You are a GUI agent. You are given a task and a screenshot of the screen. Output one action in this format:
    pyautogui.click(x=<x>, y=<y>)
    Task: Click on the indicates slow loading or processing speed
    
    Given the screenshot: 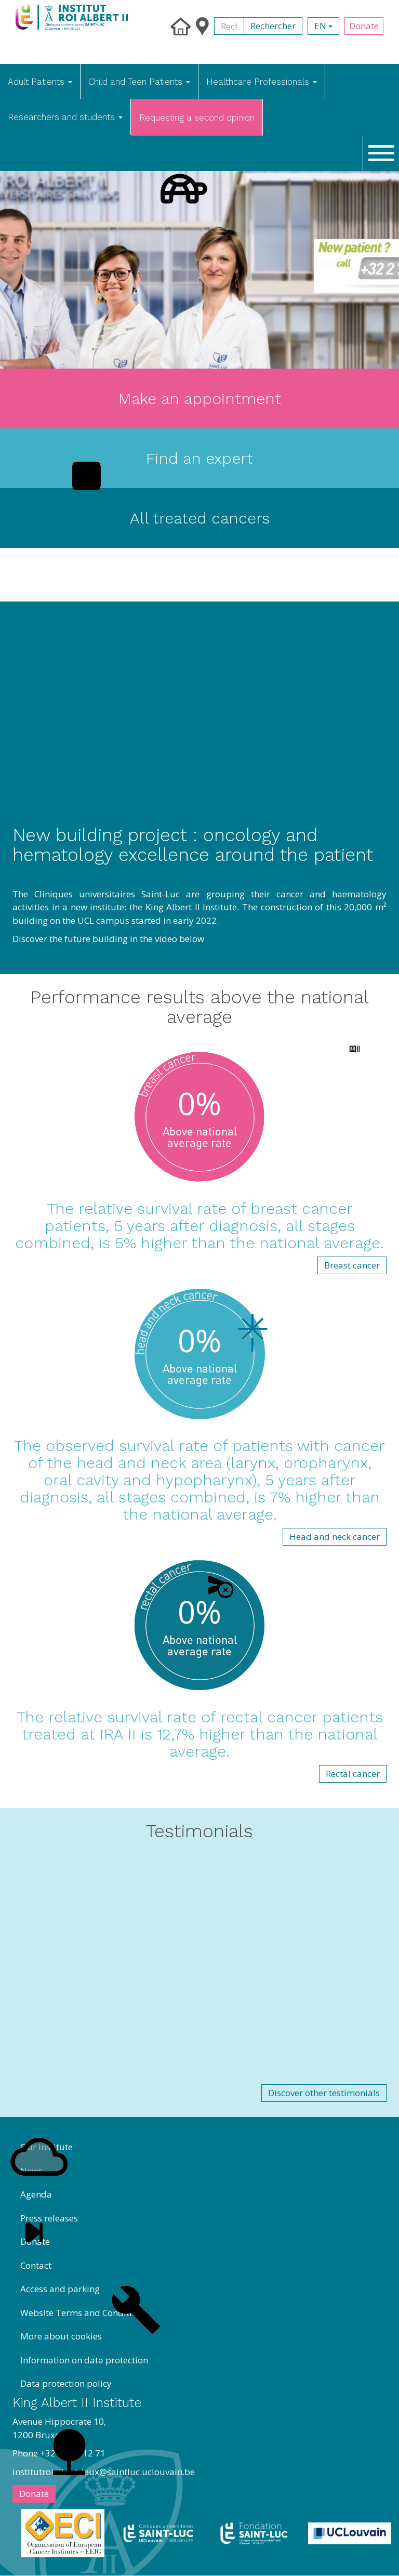 What is the action you would take?
    pyautogui.click(x=184, y=189)
    